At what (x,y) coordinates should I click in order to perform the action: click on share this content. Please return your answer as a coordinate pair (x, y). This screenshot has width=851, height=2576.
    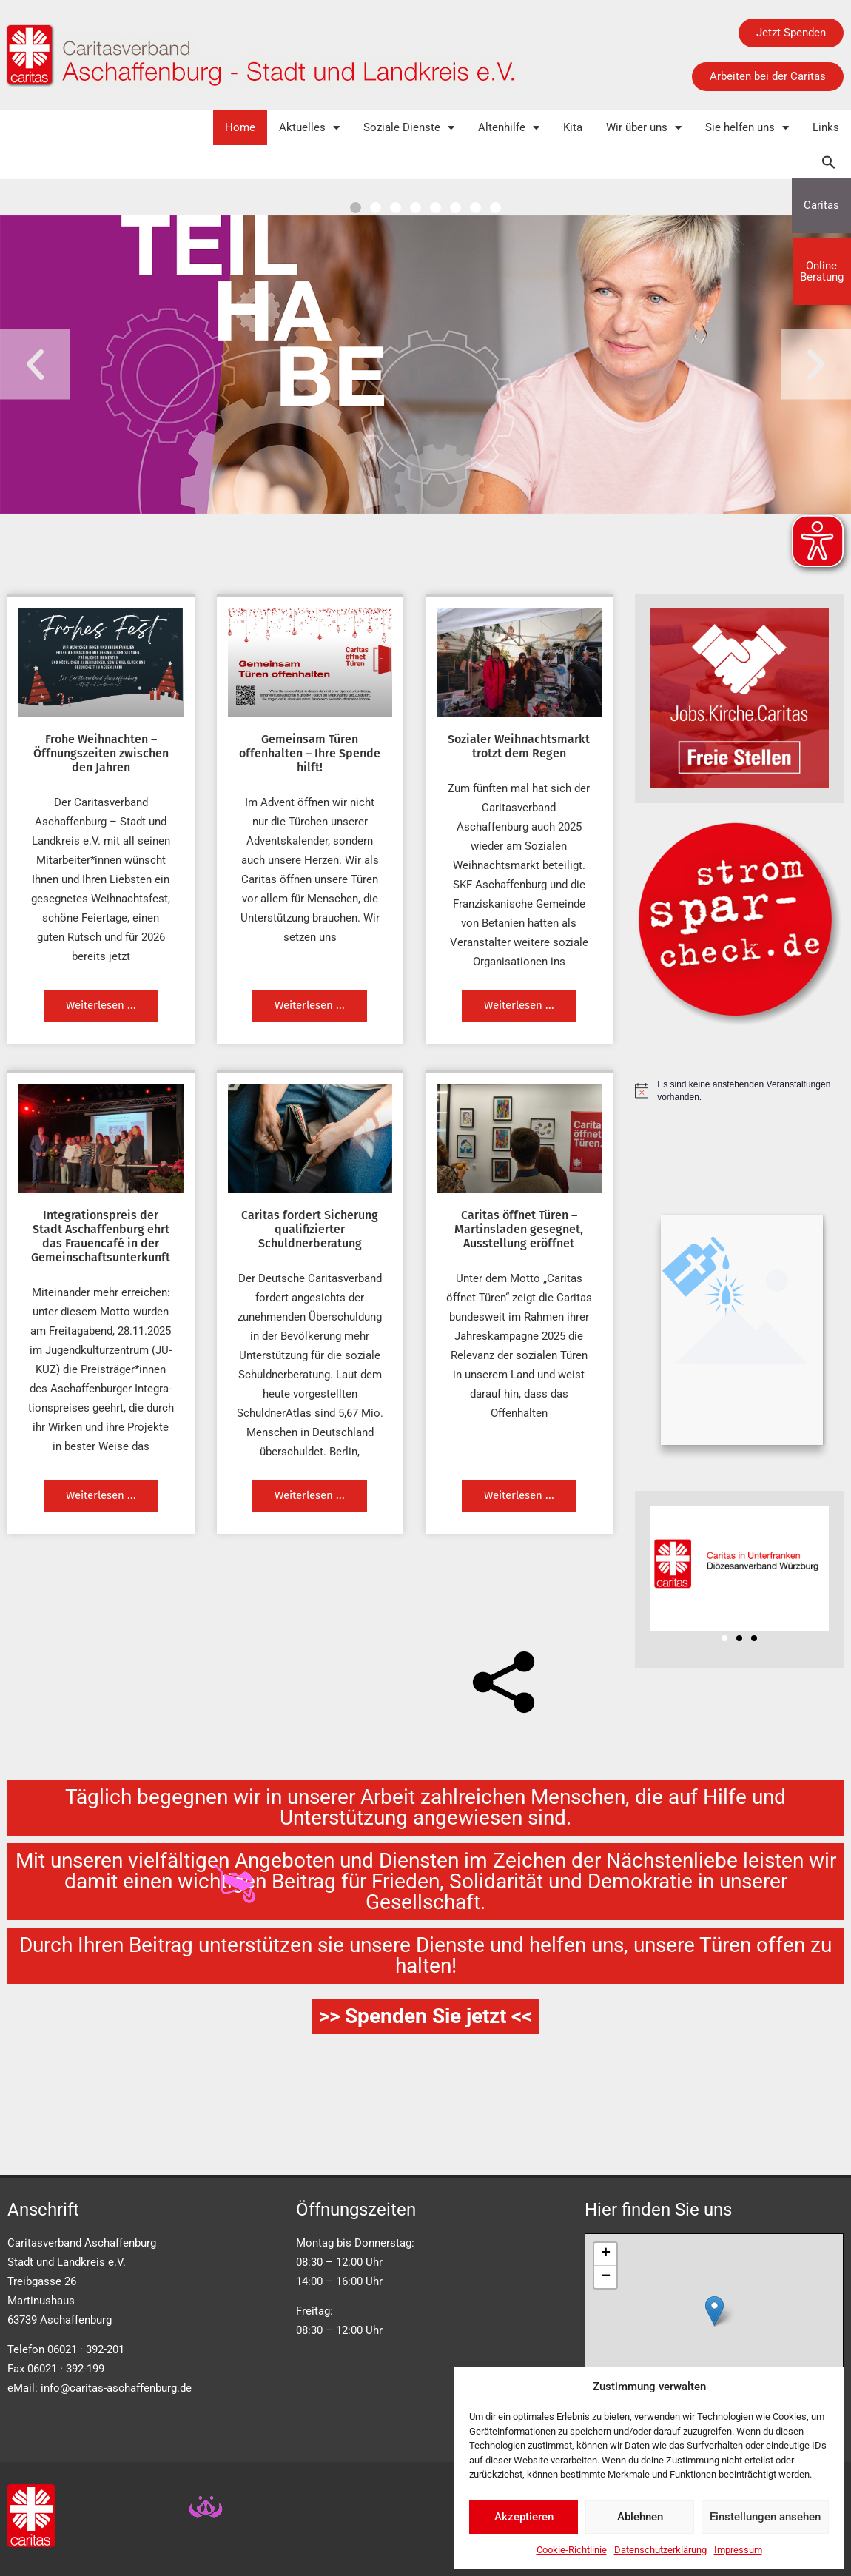
    Looking at the image, I should click on (503, 1682).